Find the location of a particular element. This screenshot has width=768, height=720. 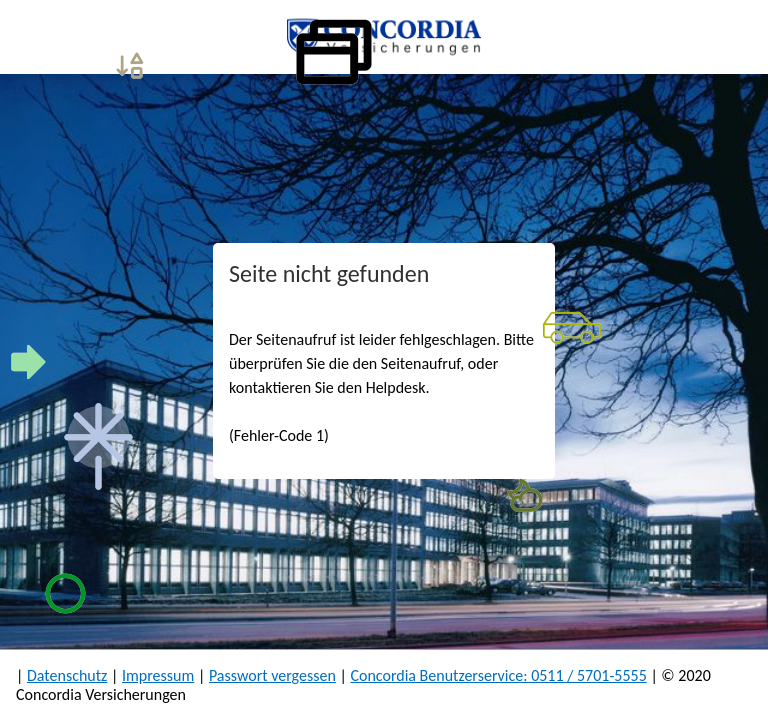

go forward or proceed to next step is located at coordinates (27, 362).